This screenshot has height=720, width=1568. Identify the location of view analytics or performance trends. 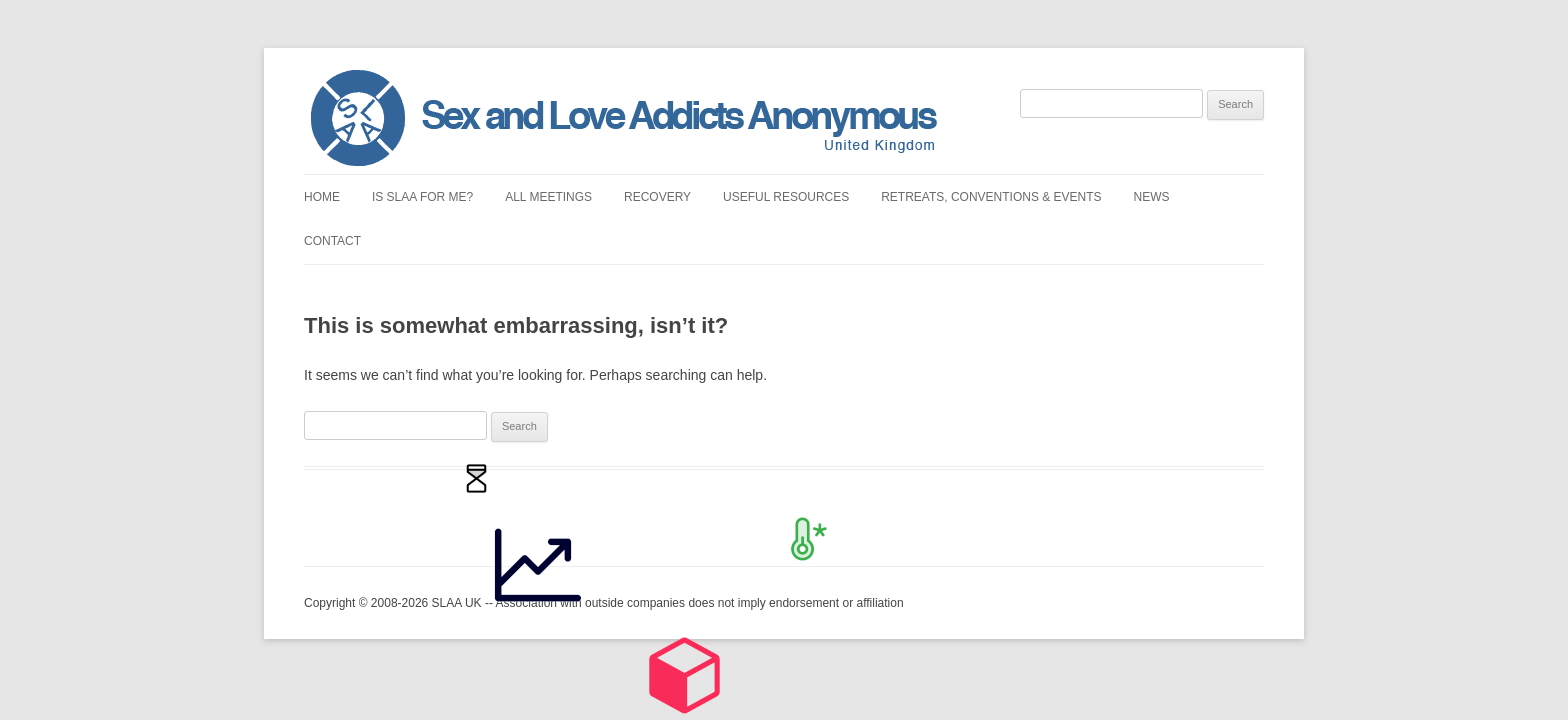
(538, 565).